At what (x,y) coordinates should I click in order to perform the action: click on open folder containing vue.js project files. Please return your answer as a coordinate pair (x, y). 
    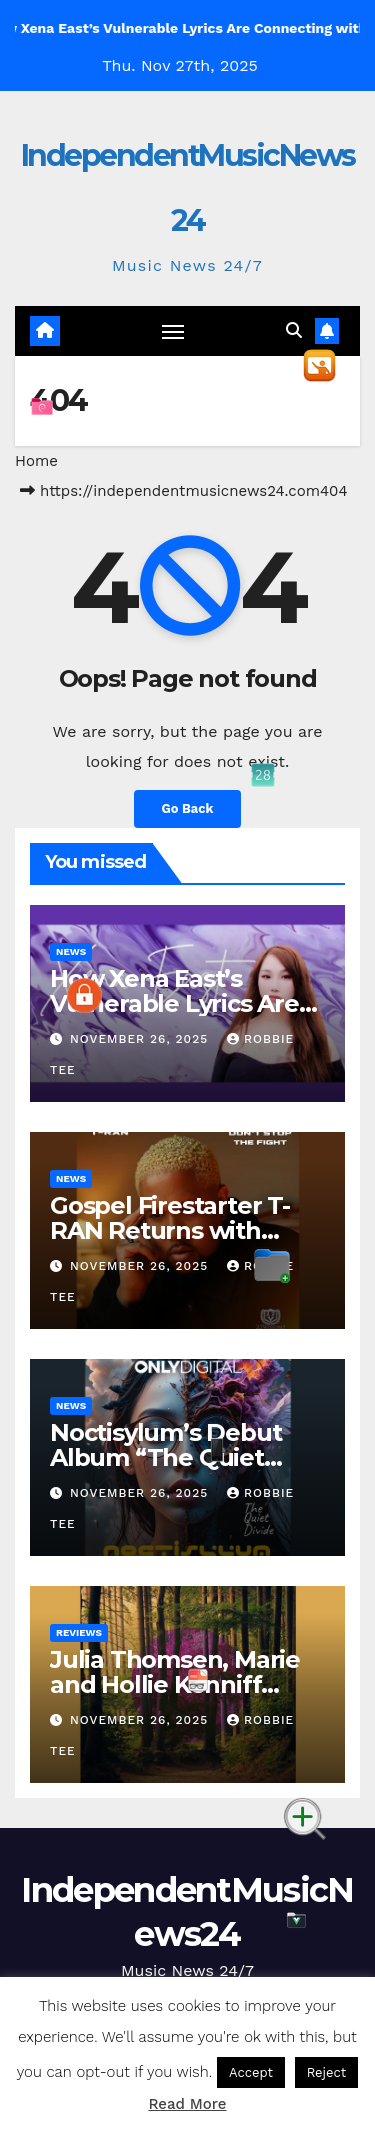
    Looking at the image, I should click on (296, 1920).